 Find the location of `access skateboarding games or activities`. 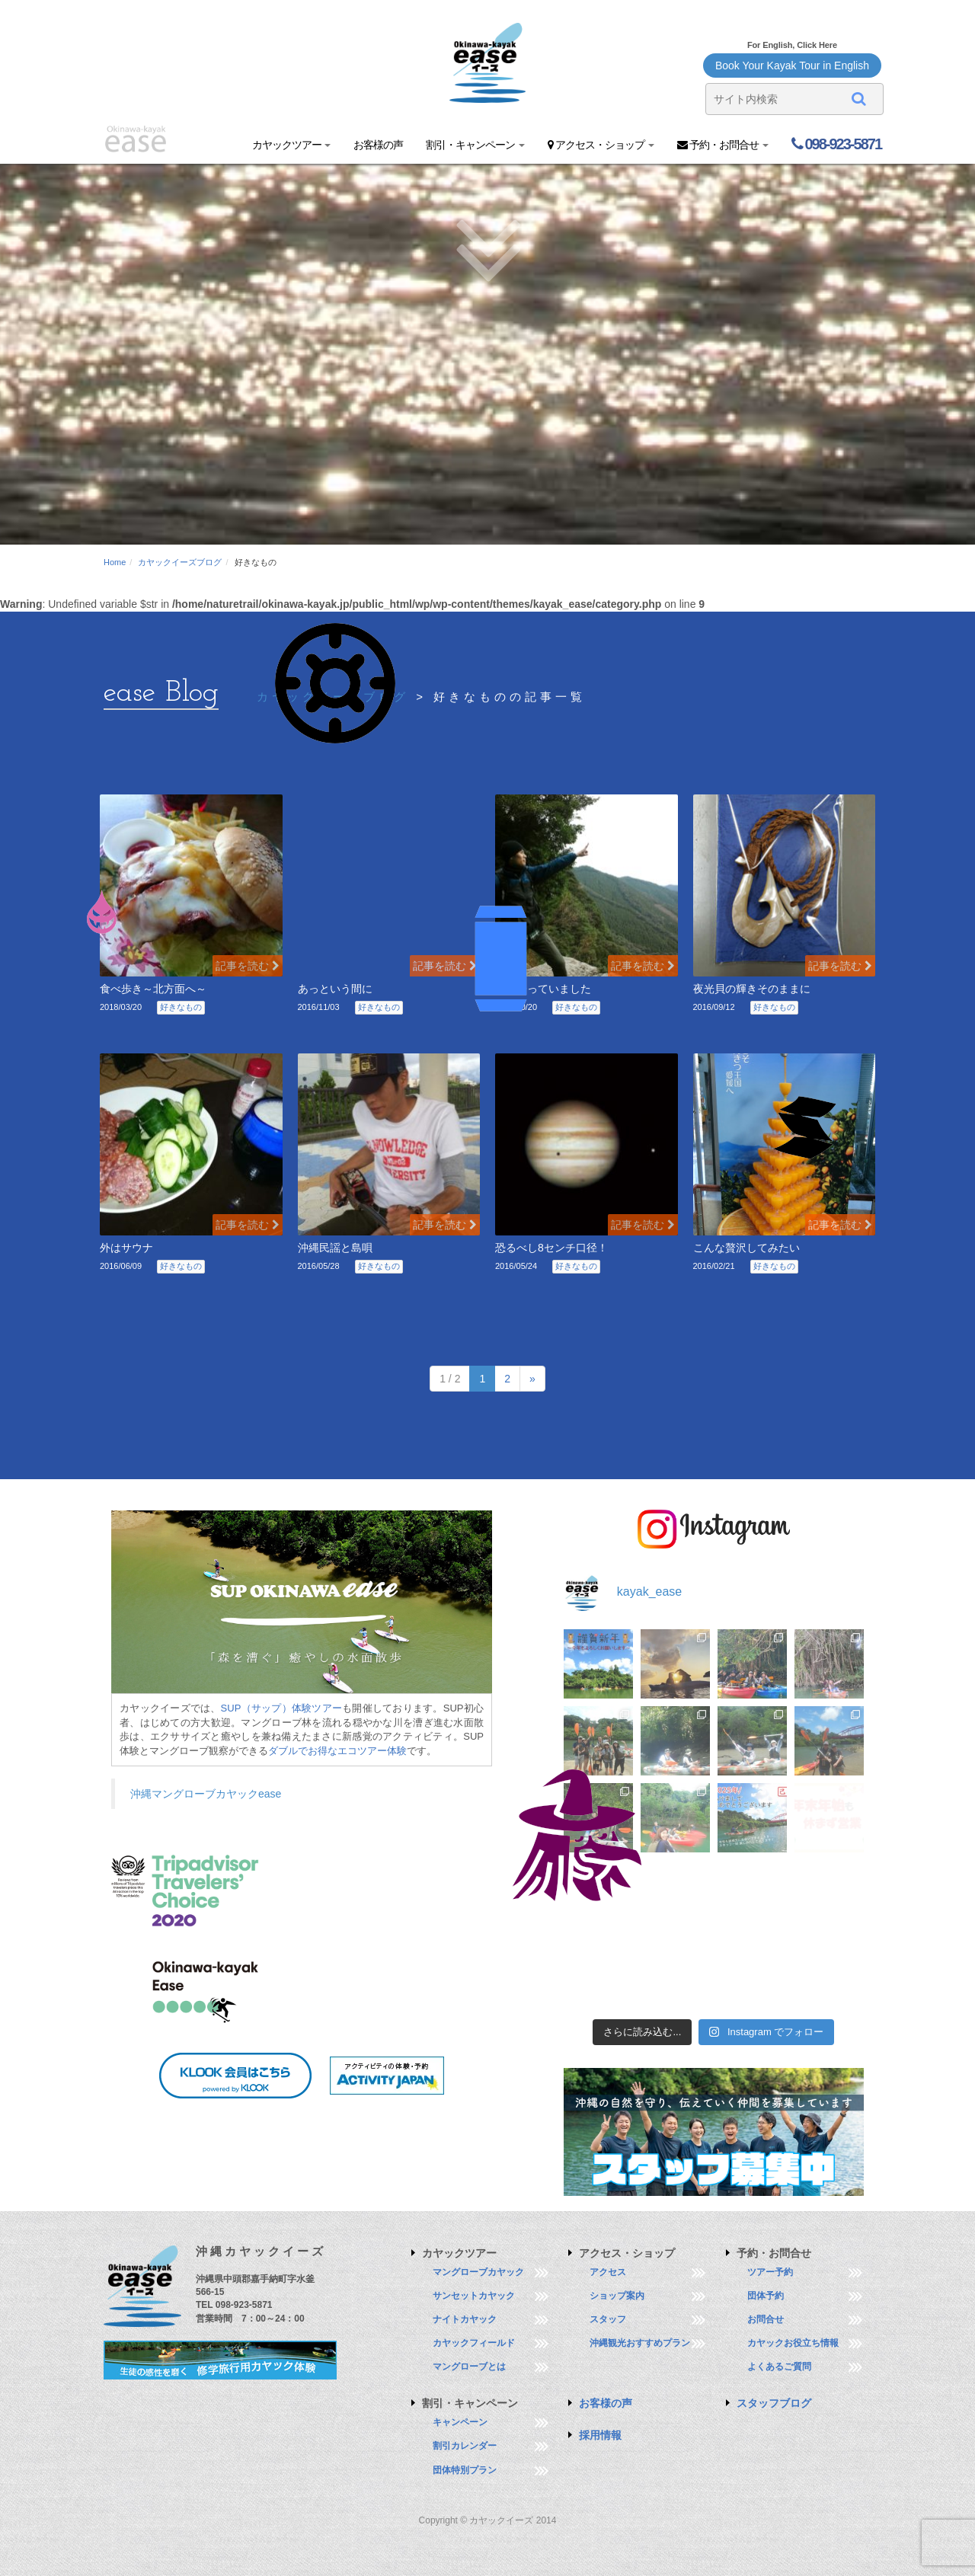

access skateboarding games or activities is located at coordinates (223, 2010).